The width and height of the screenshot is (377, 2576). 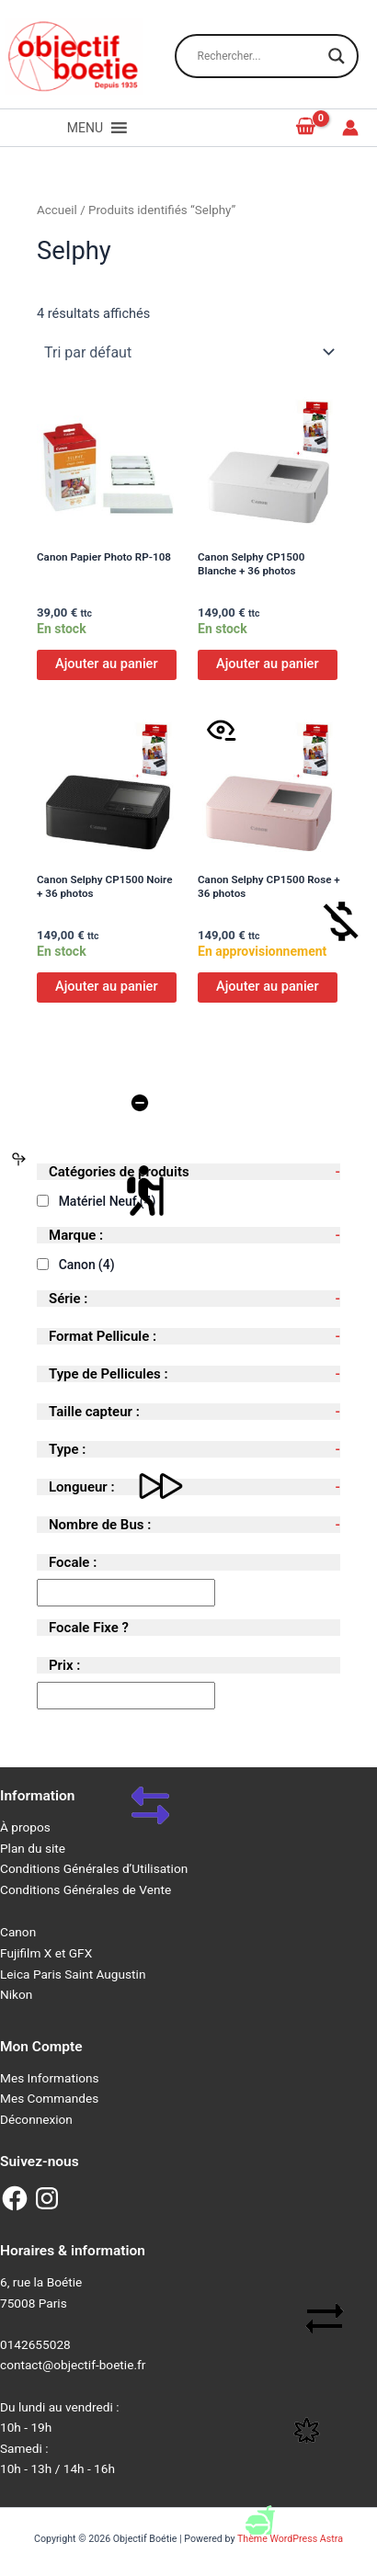 What do you see at coordinates (140, 1103) in the screenshot?
I see `do not disturb mode is enabled` at bounding box center [140, 1103].